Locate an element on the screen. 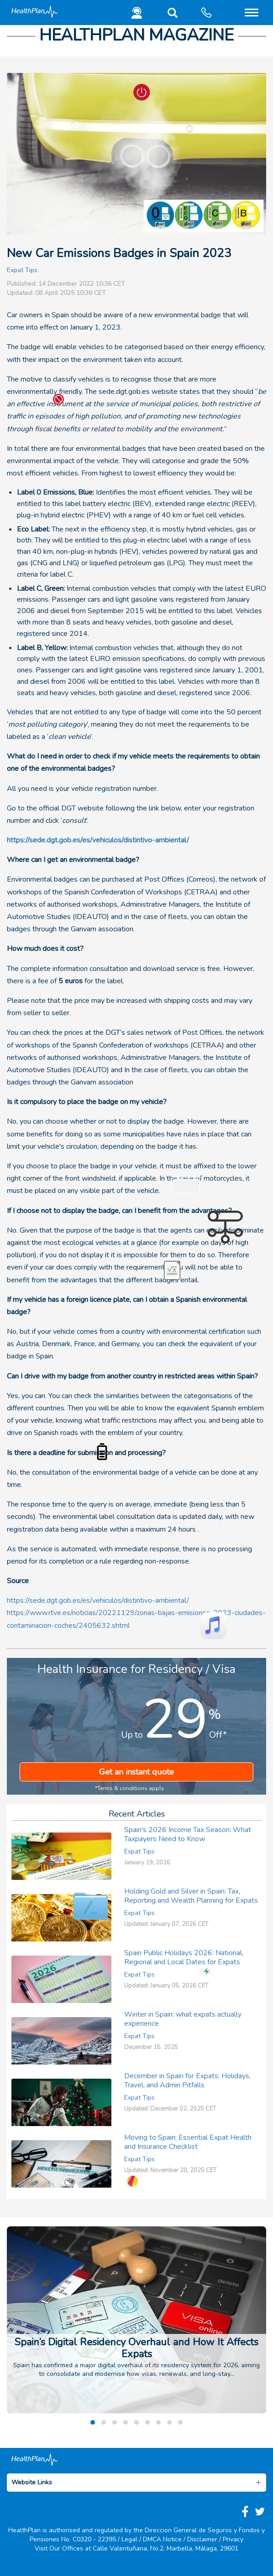 The width and height of the screenshot is (273, 2576). configure network proxy settings is located at coordinates (225, 1226).